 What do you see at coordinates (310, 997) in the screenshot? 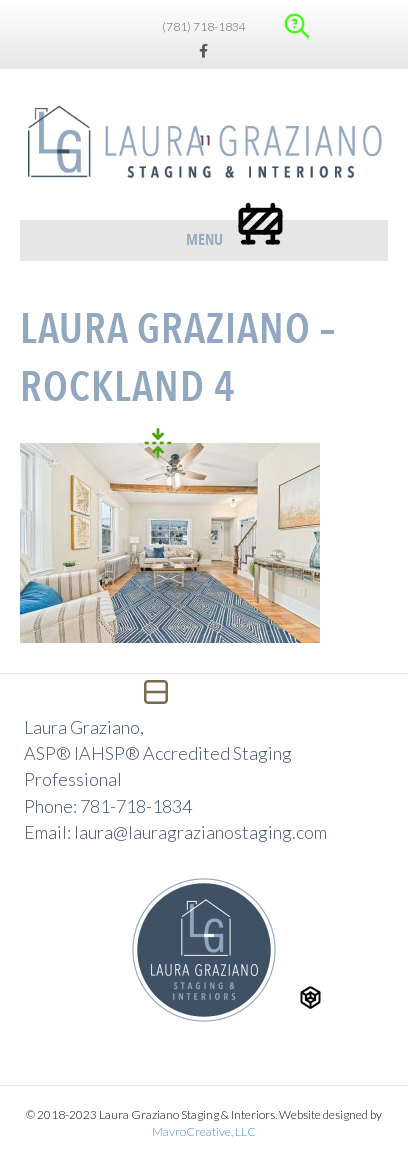
I see `view 3d model or object` at bounding box center [310, 997].